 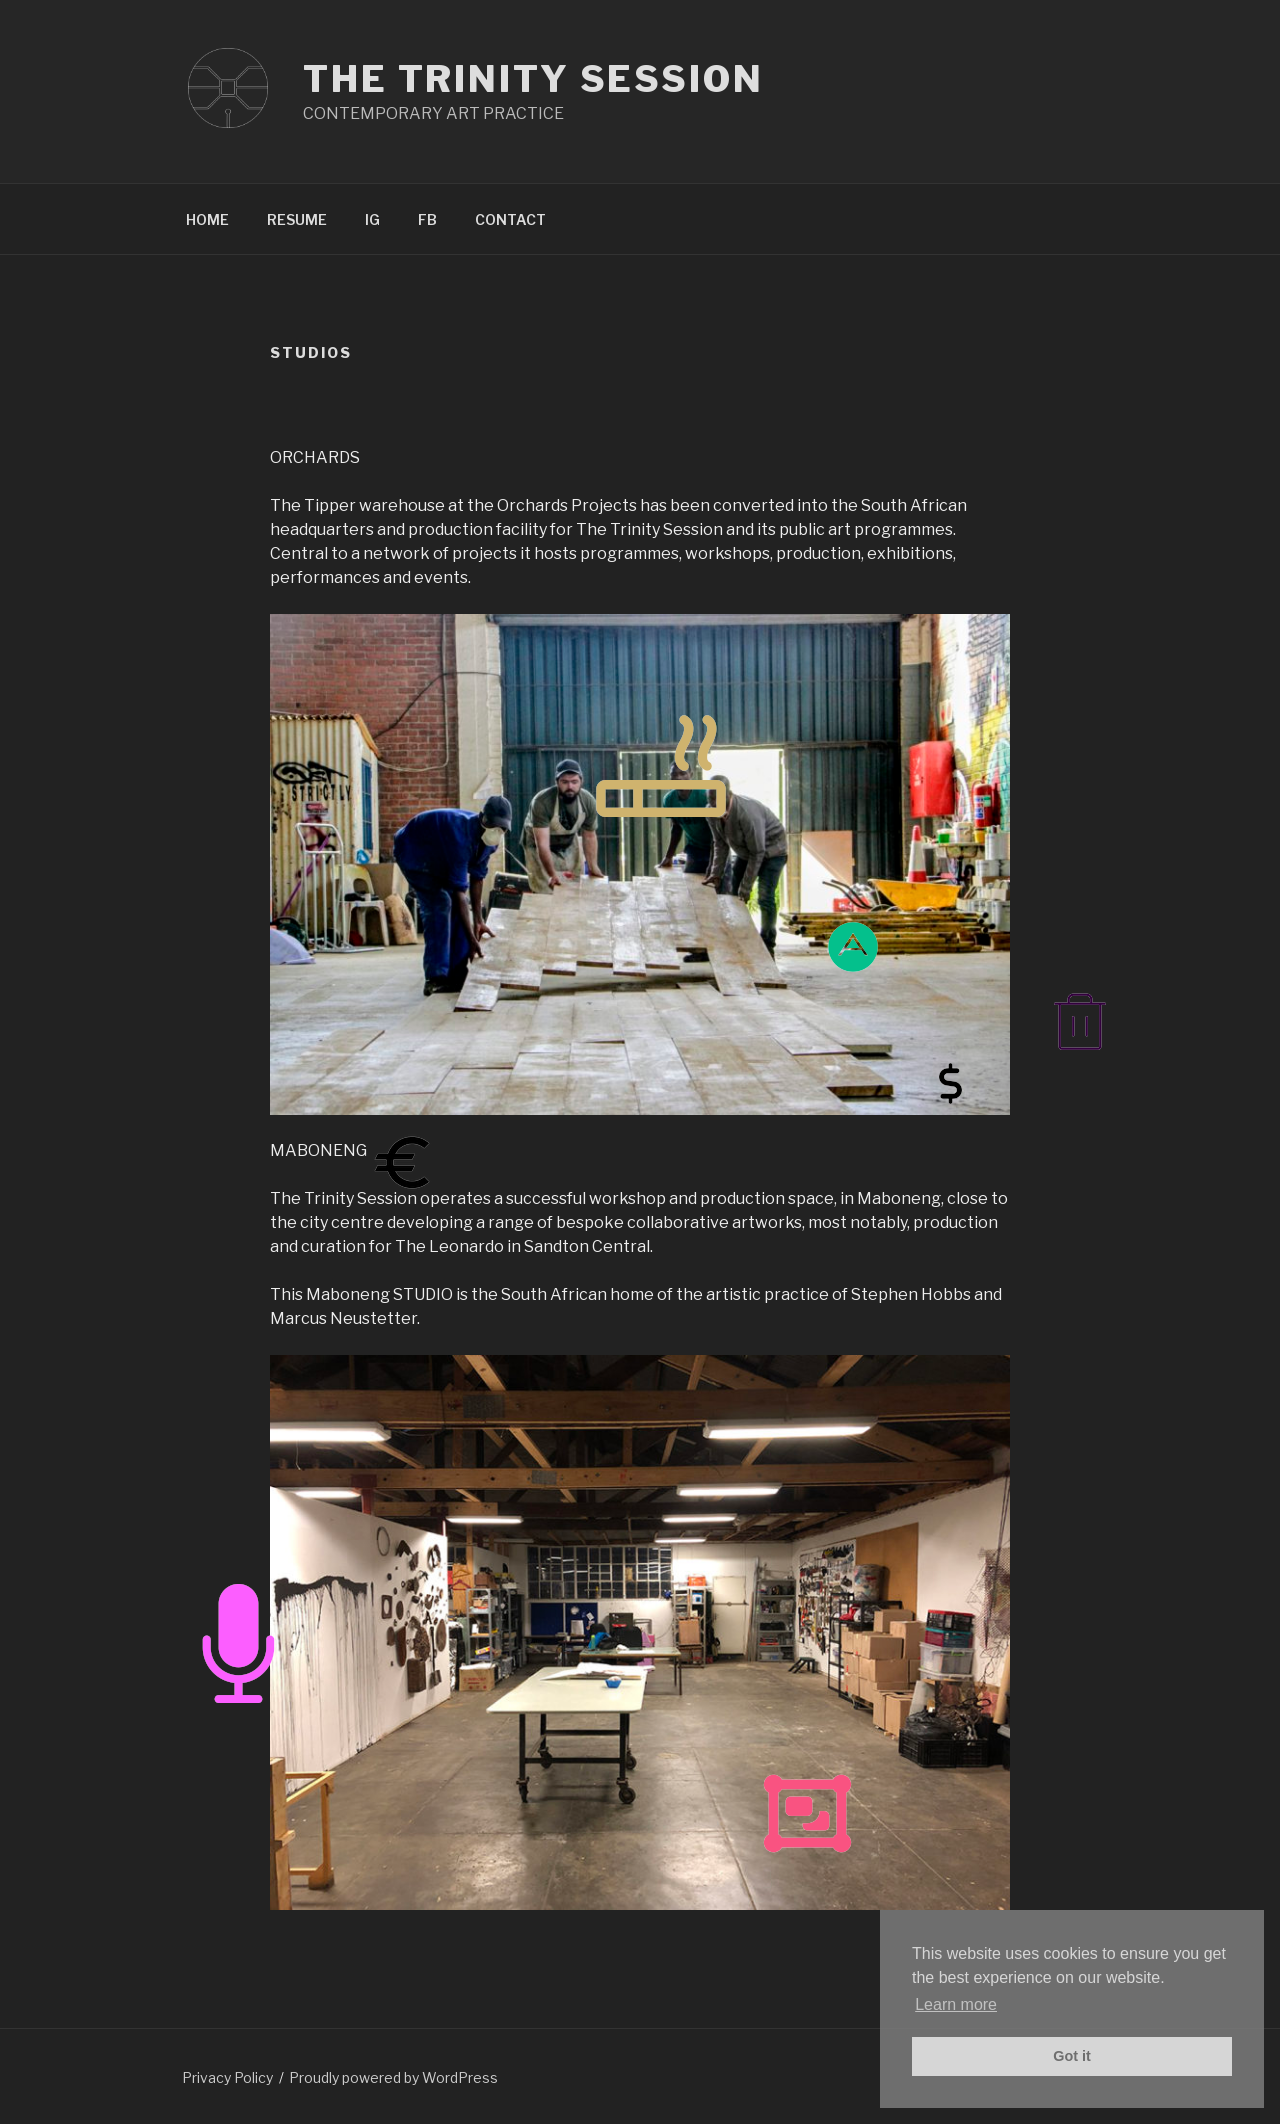 I want to click on app.net (adn) logo, so click(x=853, y=947).